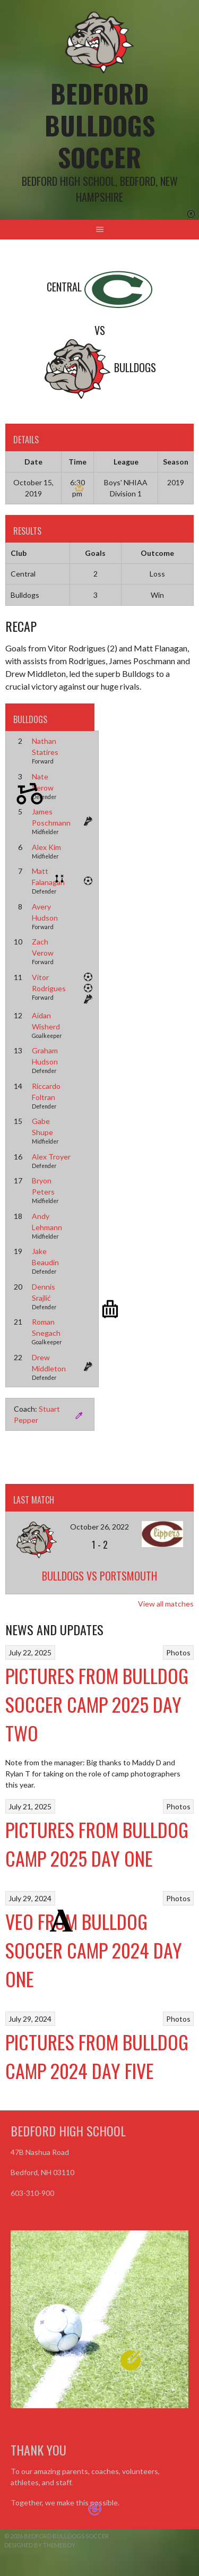 The image size is (199, 2576). I want to click on browse furniture or home decor items, so click(79, 488).